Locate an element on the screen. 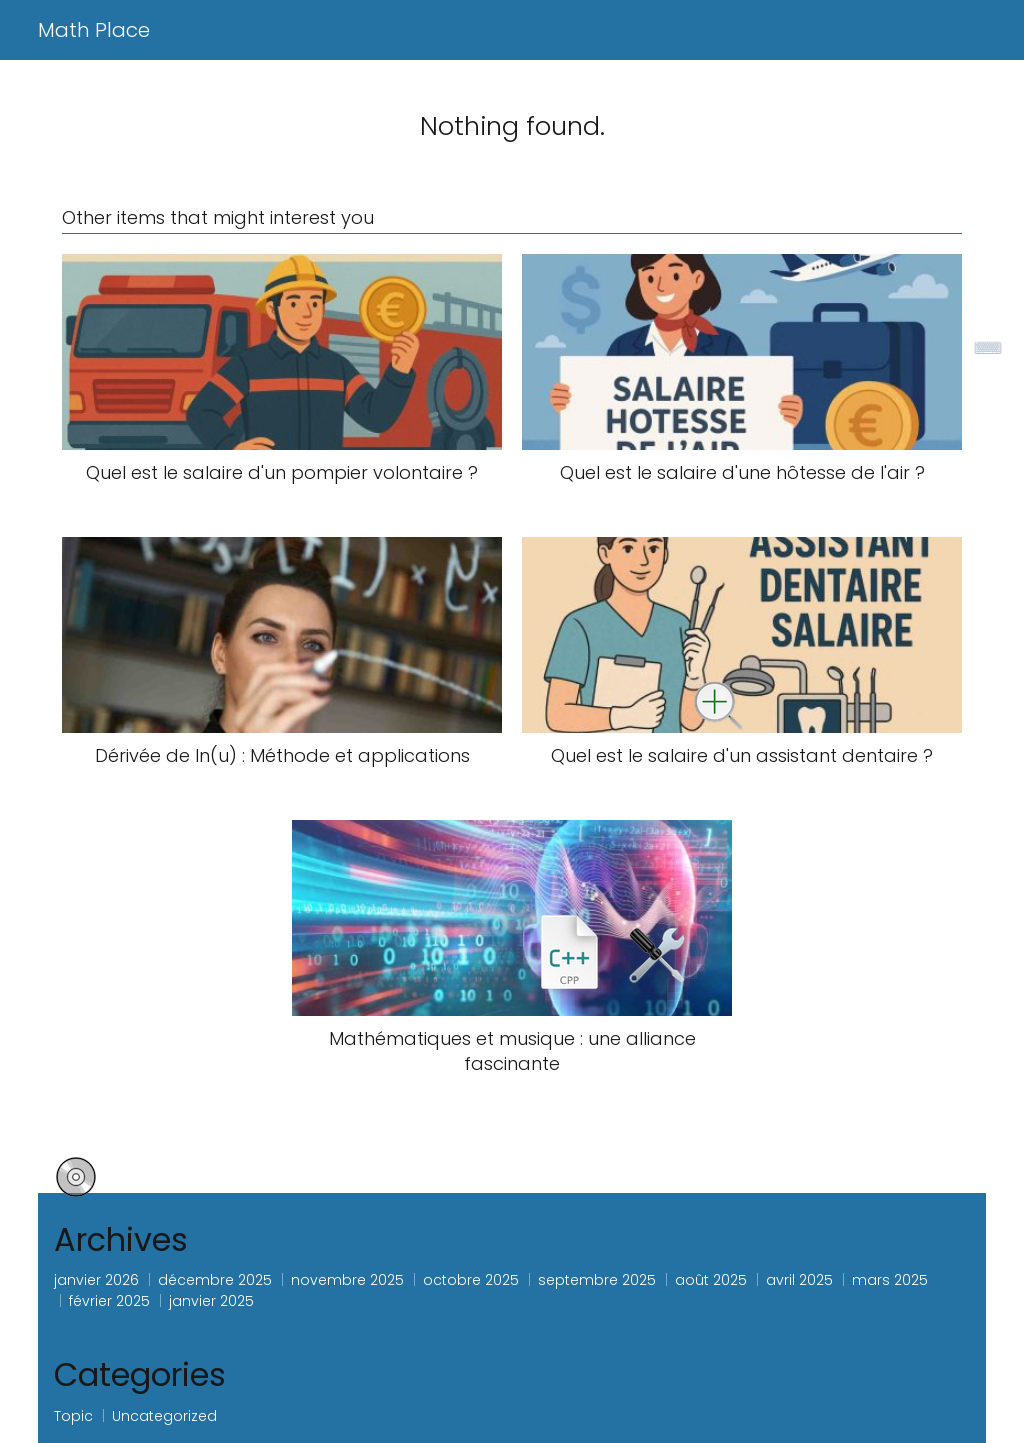 This screenshot has width=1024, height=1443. zoom in on the current view is located at coordinates (718, 705).